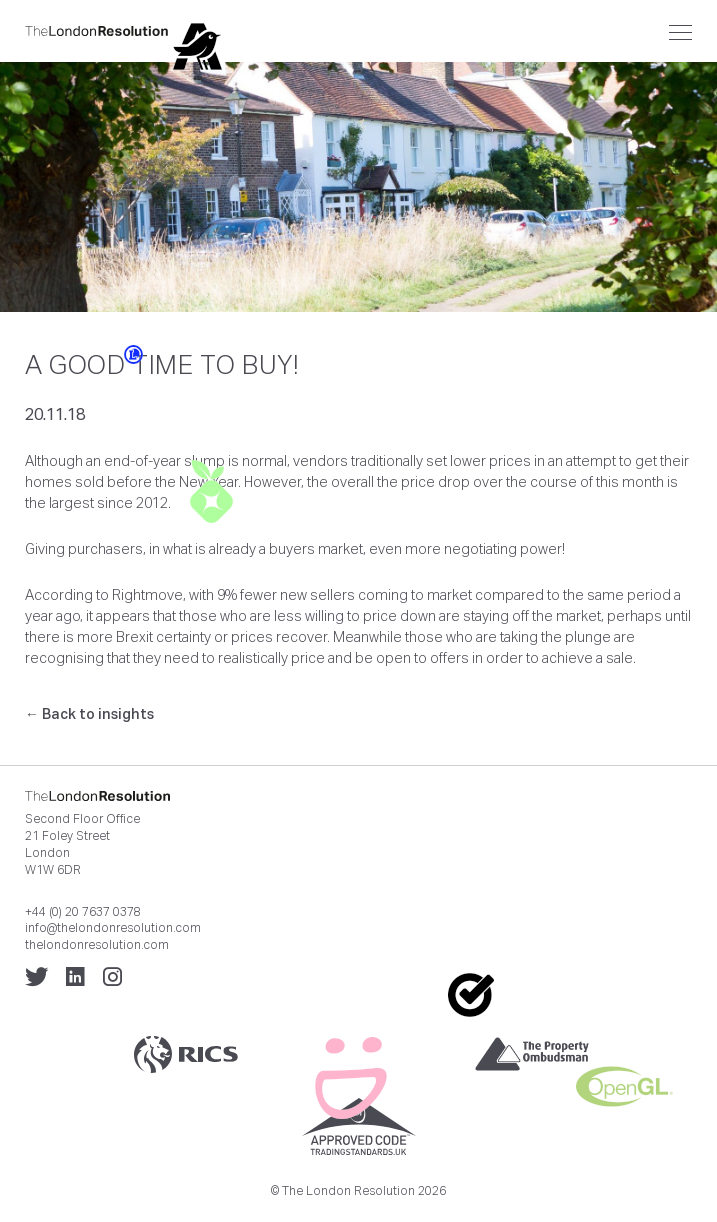 Image resolution: width=717 pixels, height=1222 pixels. I want to click on OpenGL graphics library branding, so click(624, 1086).